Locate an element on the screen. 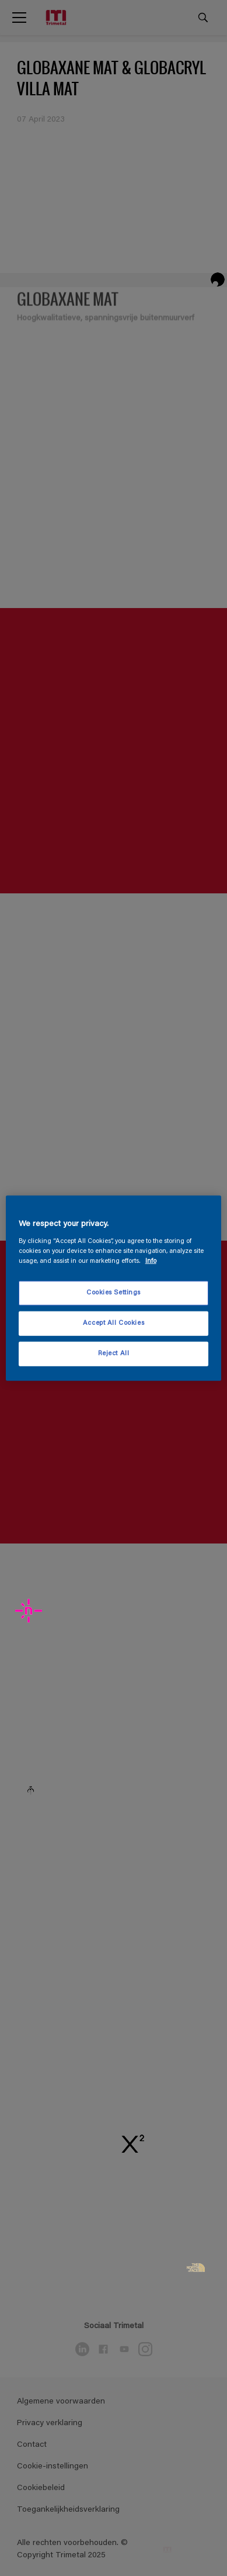  the mandalorian logo from star wars is located at coordinates (30, 1790).